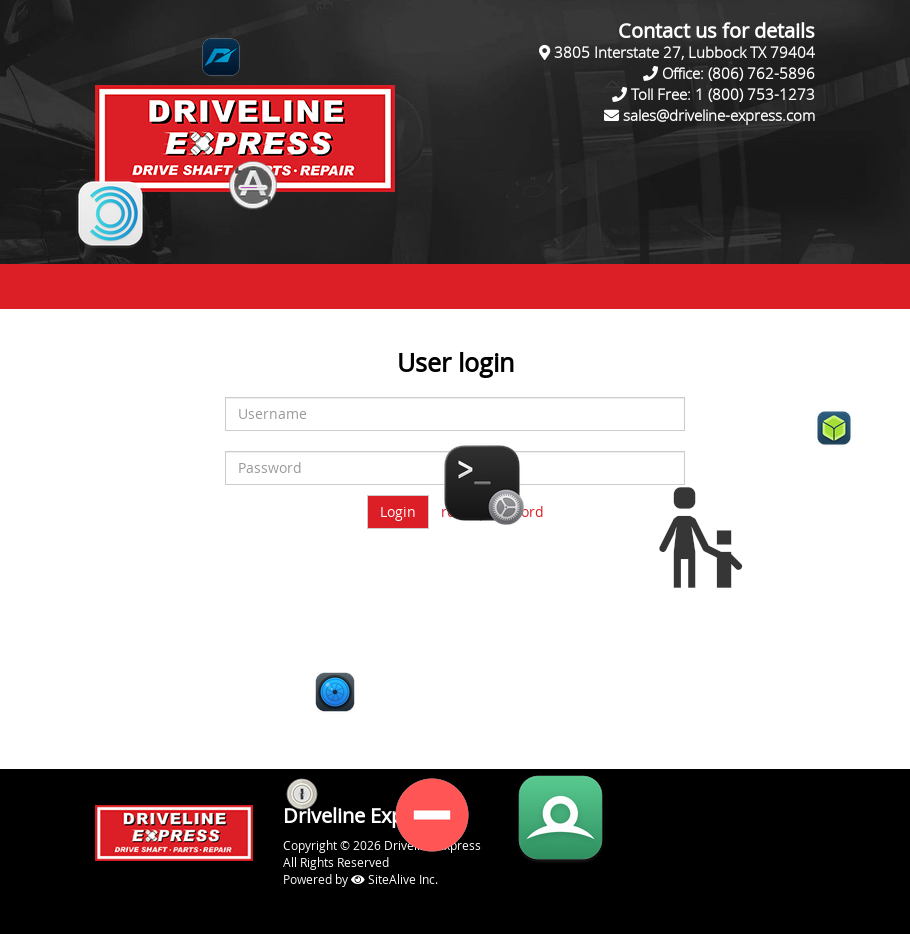 The height and width of the screenshot is (934, 910). Describe the element at coordinates (482, 483) in the screenshot. I see `open terminal preferences or settings` at that location.